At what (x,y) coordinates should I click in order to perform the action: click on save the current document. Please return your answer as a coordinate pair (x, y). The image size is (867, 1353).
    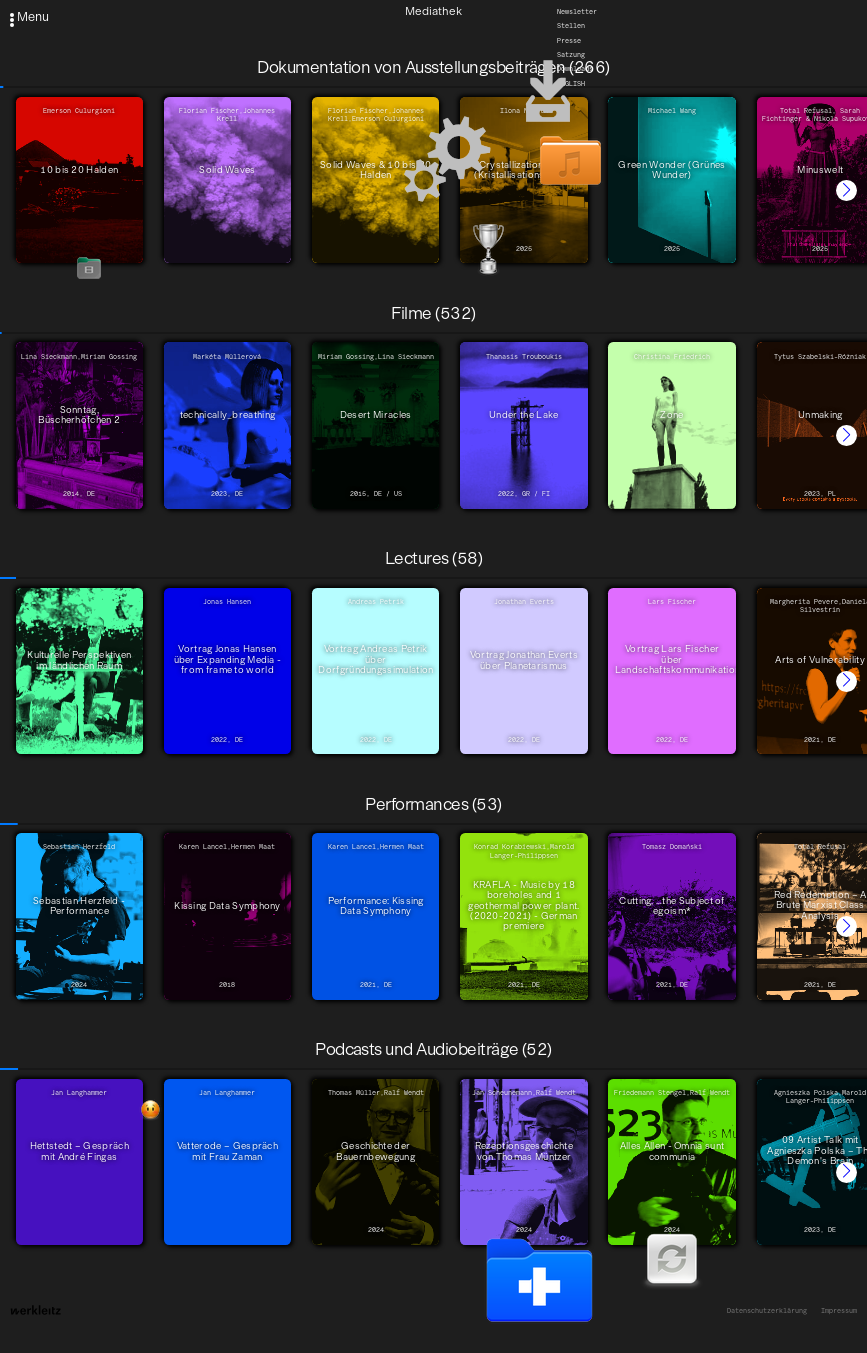
    Looking at the image, I should click on (548, 91).